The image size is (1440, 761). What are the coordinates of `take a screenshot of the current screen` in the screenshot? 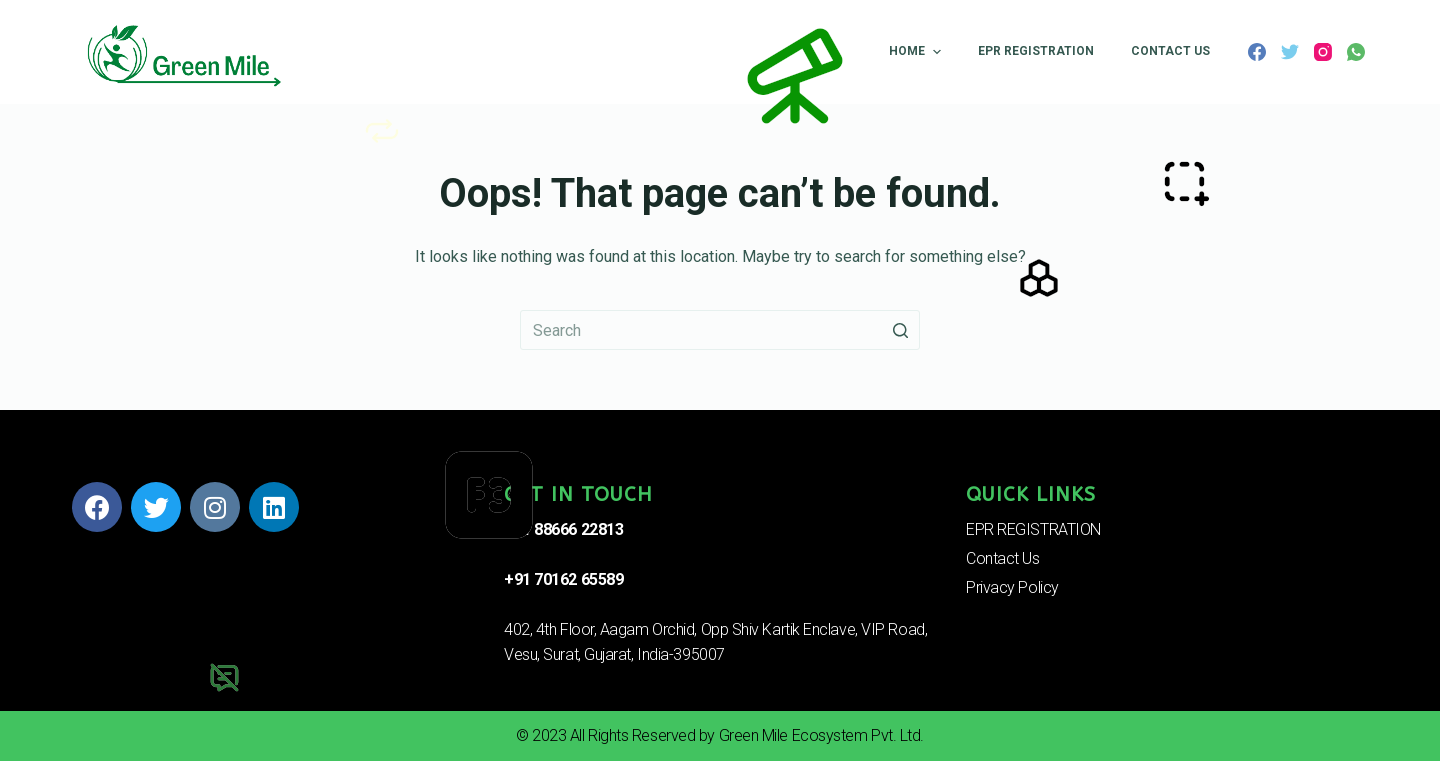 It's located at (1184, 181).